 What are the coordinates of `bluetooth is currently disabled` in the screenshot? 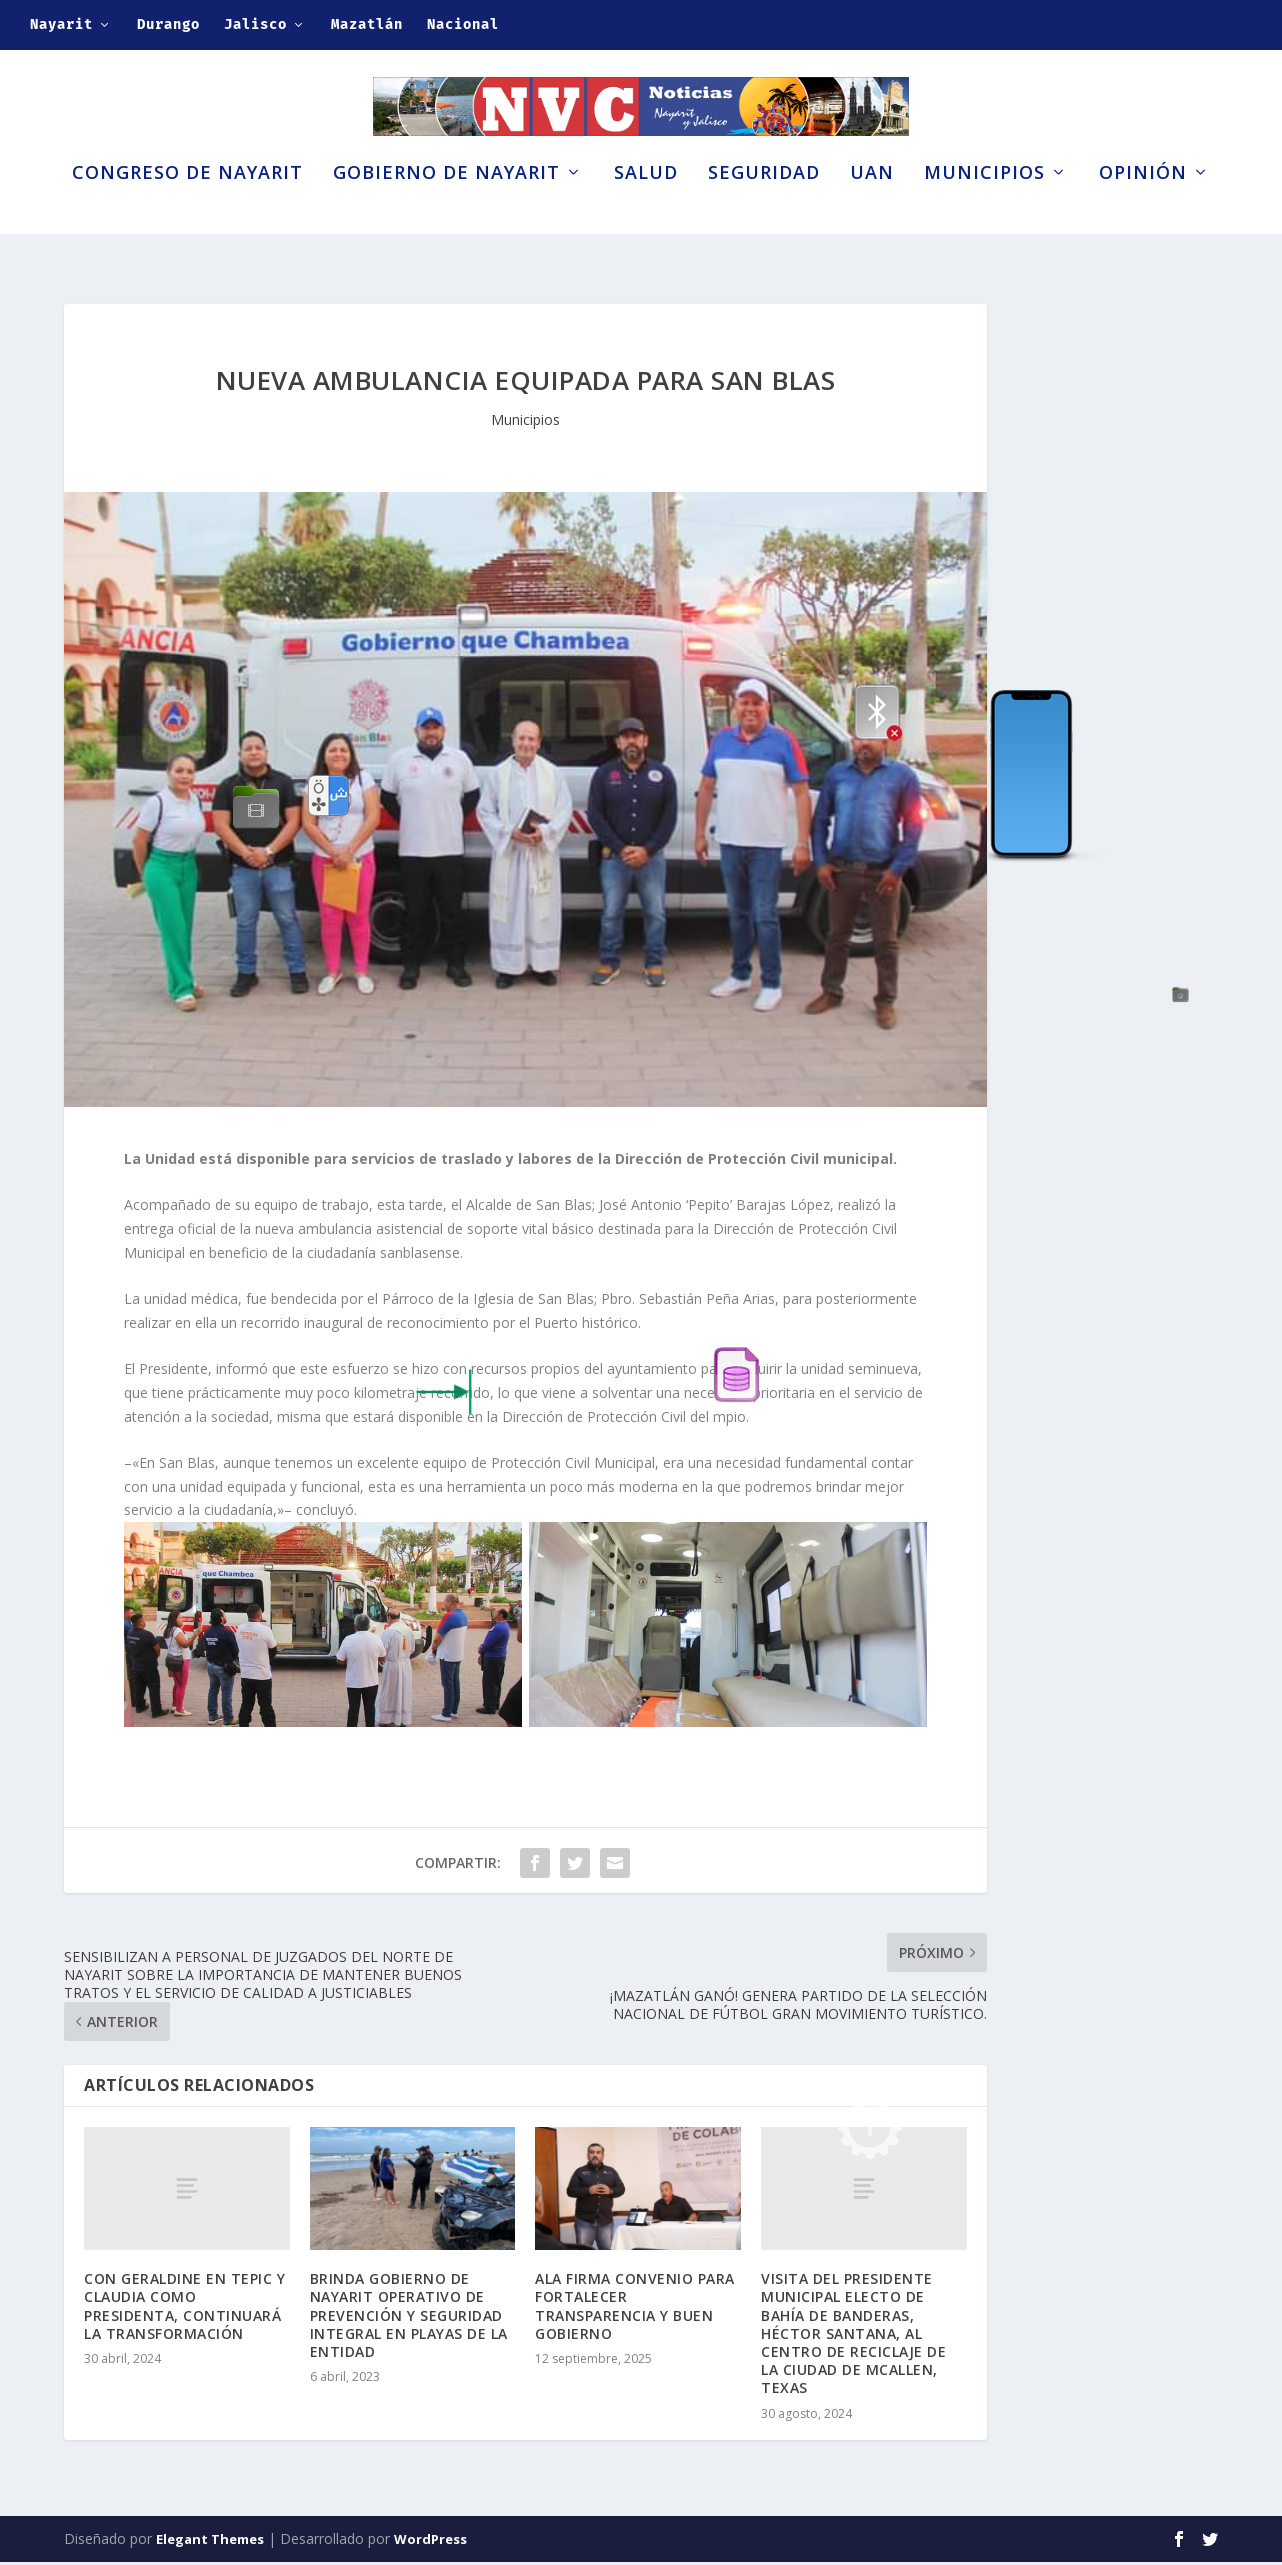 It's located at (877, 712).